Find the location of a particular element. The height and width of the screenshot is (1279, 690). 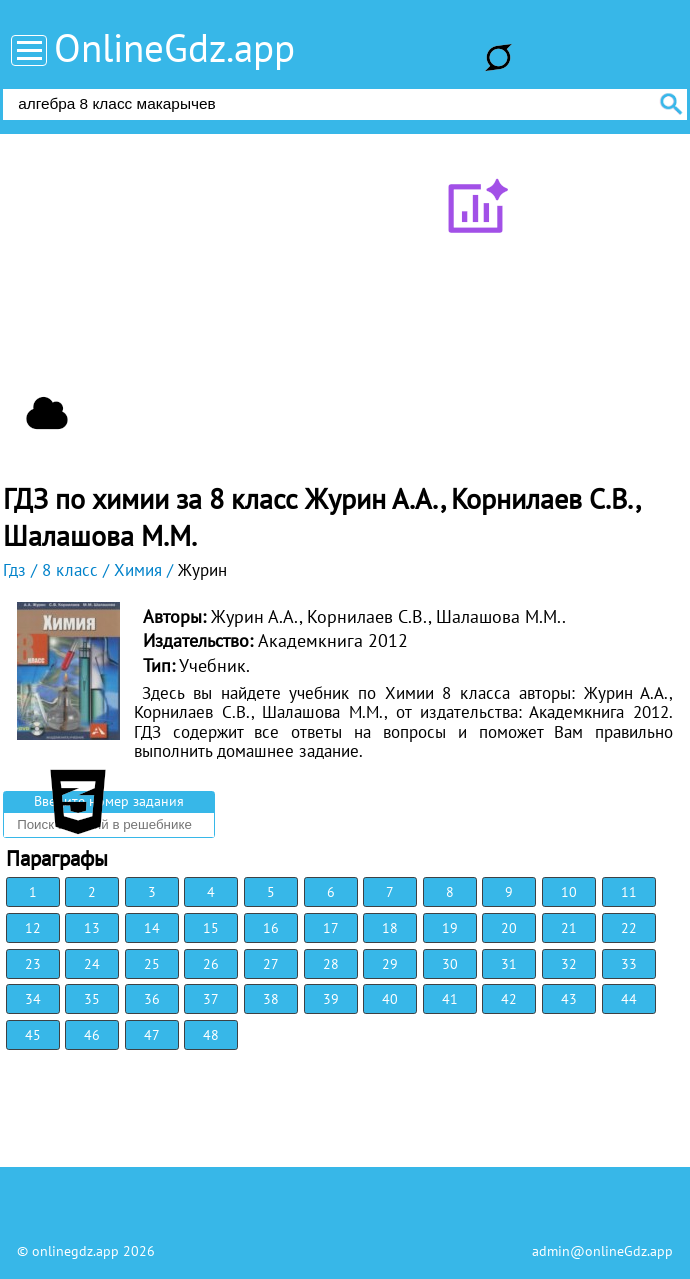

access cloud storage is located at coordinates (47, 413).